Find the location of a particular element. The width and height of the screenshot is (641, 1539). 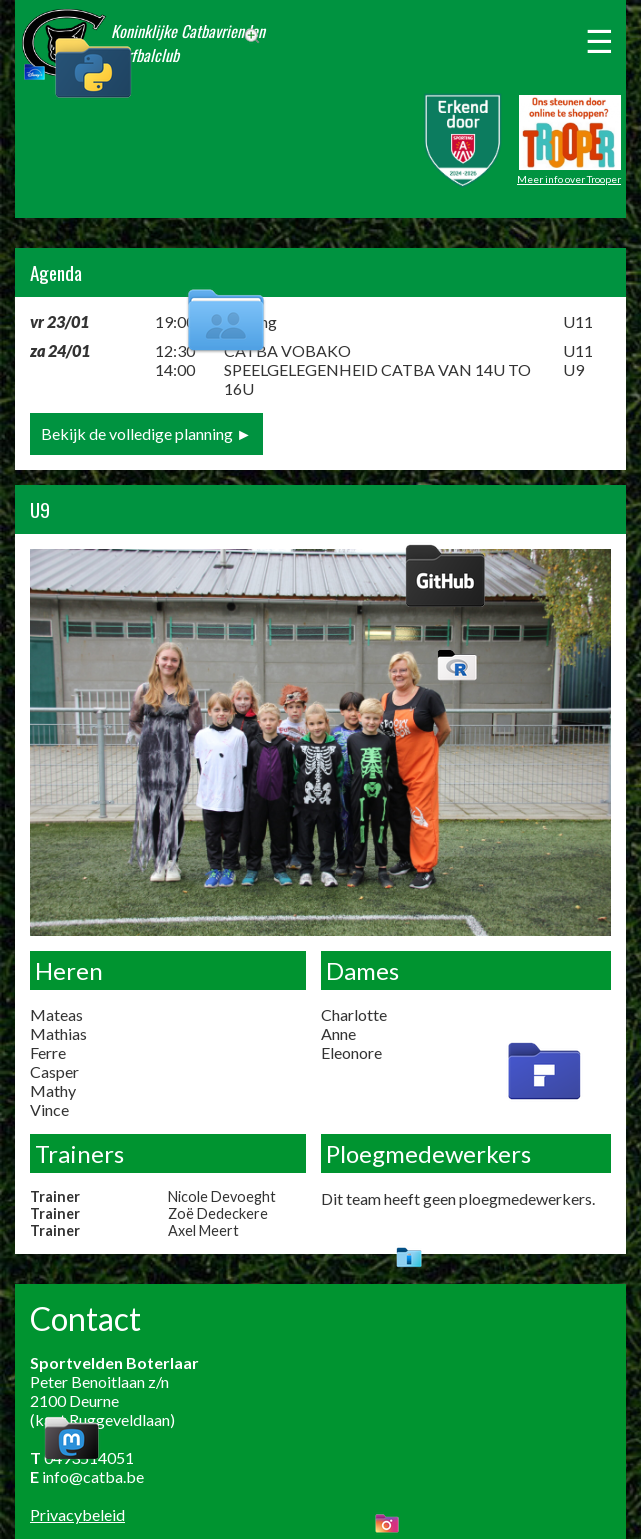

open folder containing USB drive files is located at coordinates (409, 1258).